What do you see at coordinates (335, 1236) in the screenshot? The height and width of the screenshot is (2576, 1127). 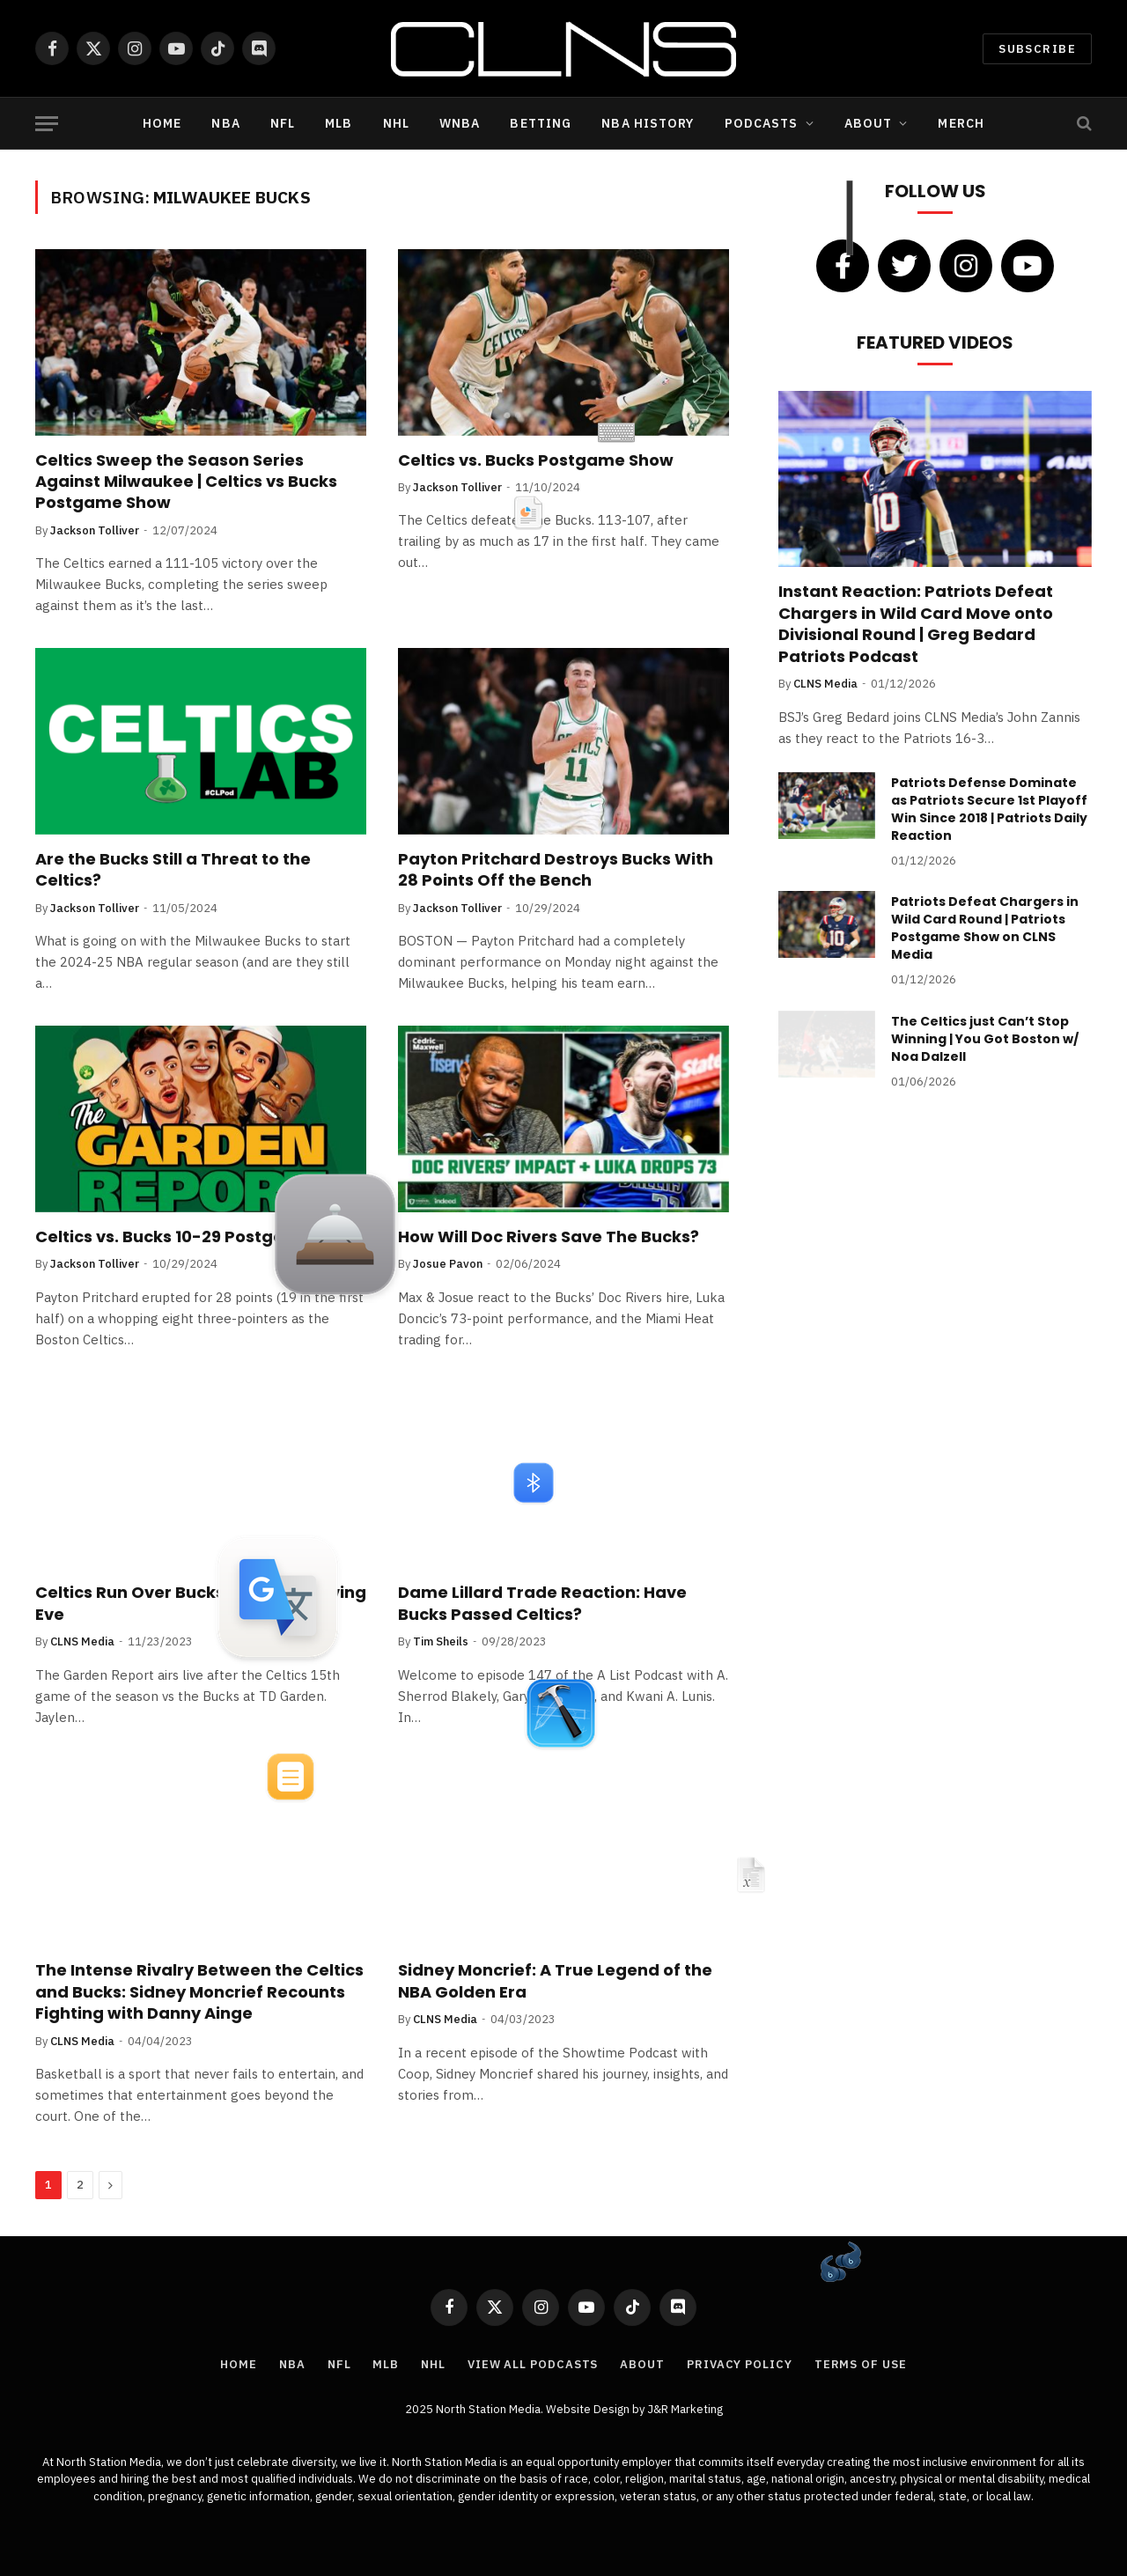 I see `access system services preferences` at bounding box center [335, 1236].